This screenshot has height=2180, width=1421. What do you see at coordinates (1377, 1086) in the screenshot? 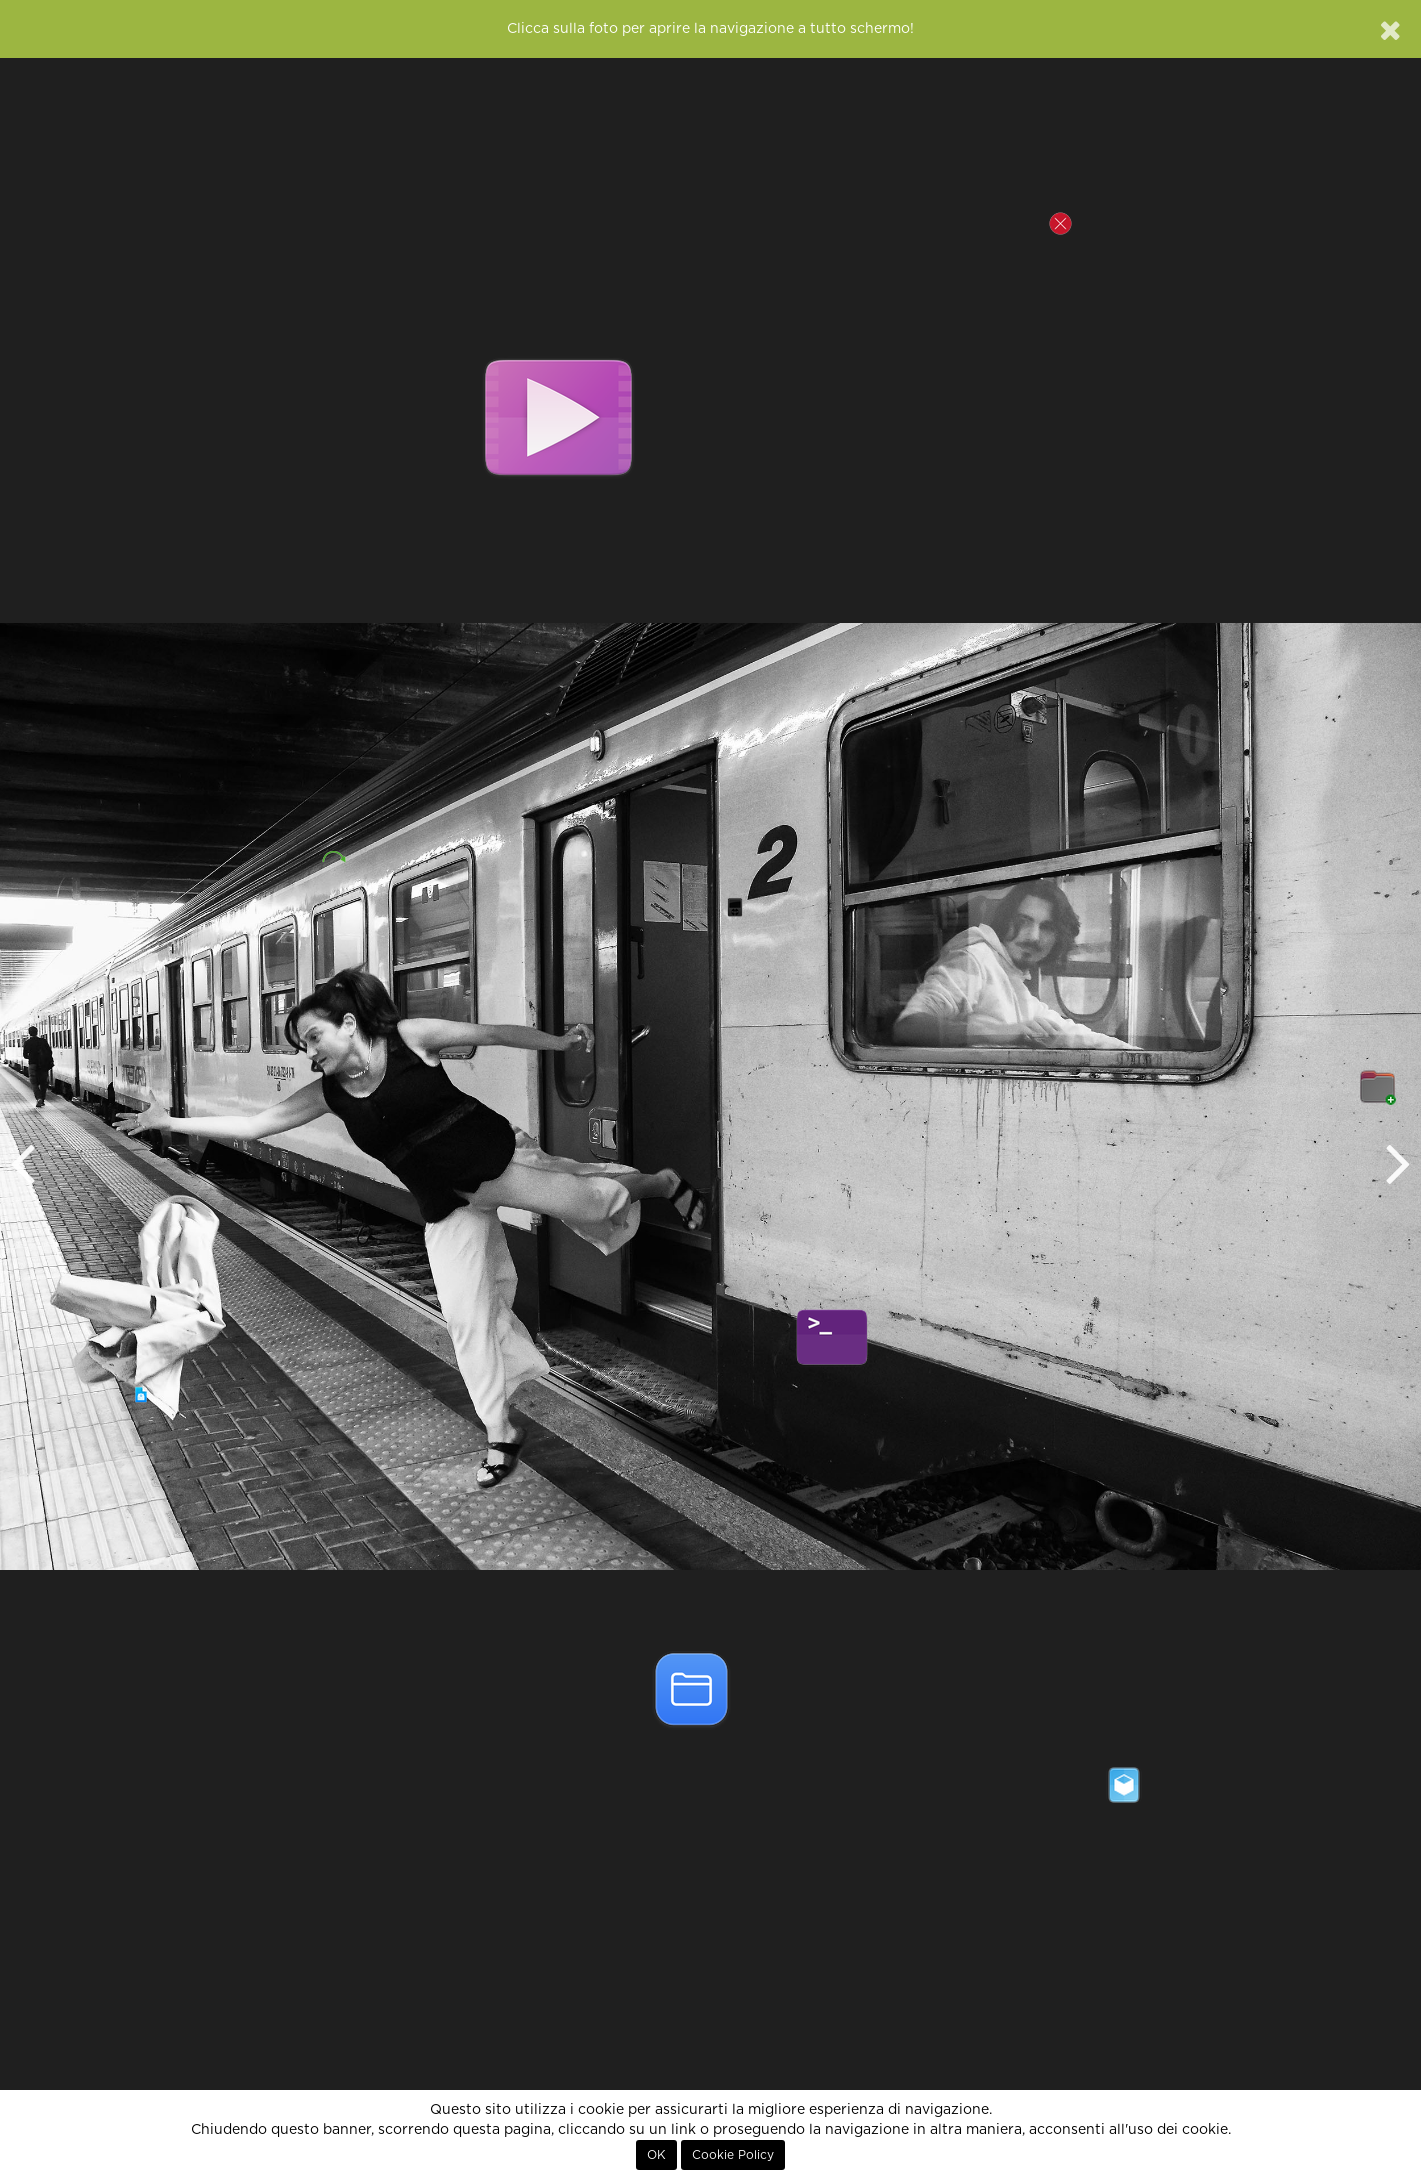
I see `create a new folder` at bounding box center [1377, 1086].